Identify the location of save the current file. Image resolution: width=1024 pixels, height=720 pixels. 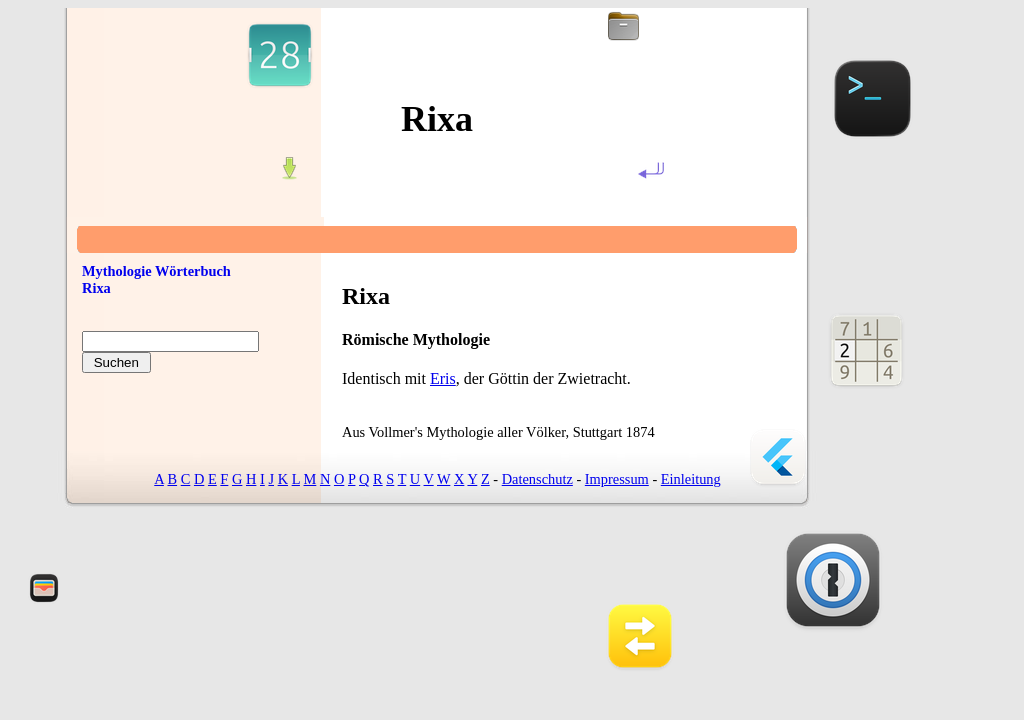
(289, 168).